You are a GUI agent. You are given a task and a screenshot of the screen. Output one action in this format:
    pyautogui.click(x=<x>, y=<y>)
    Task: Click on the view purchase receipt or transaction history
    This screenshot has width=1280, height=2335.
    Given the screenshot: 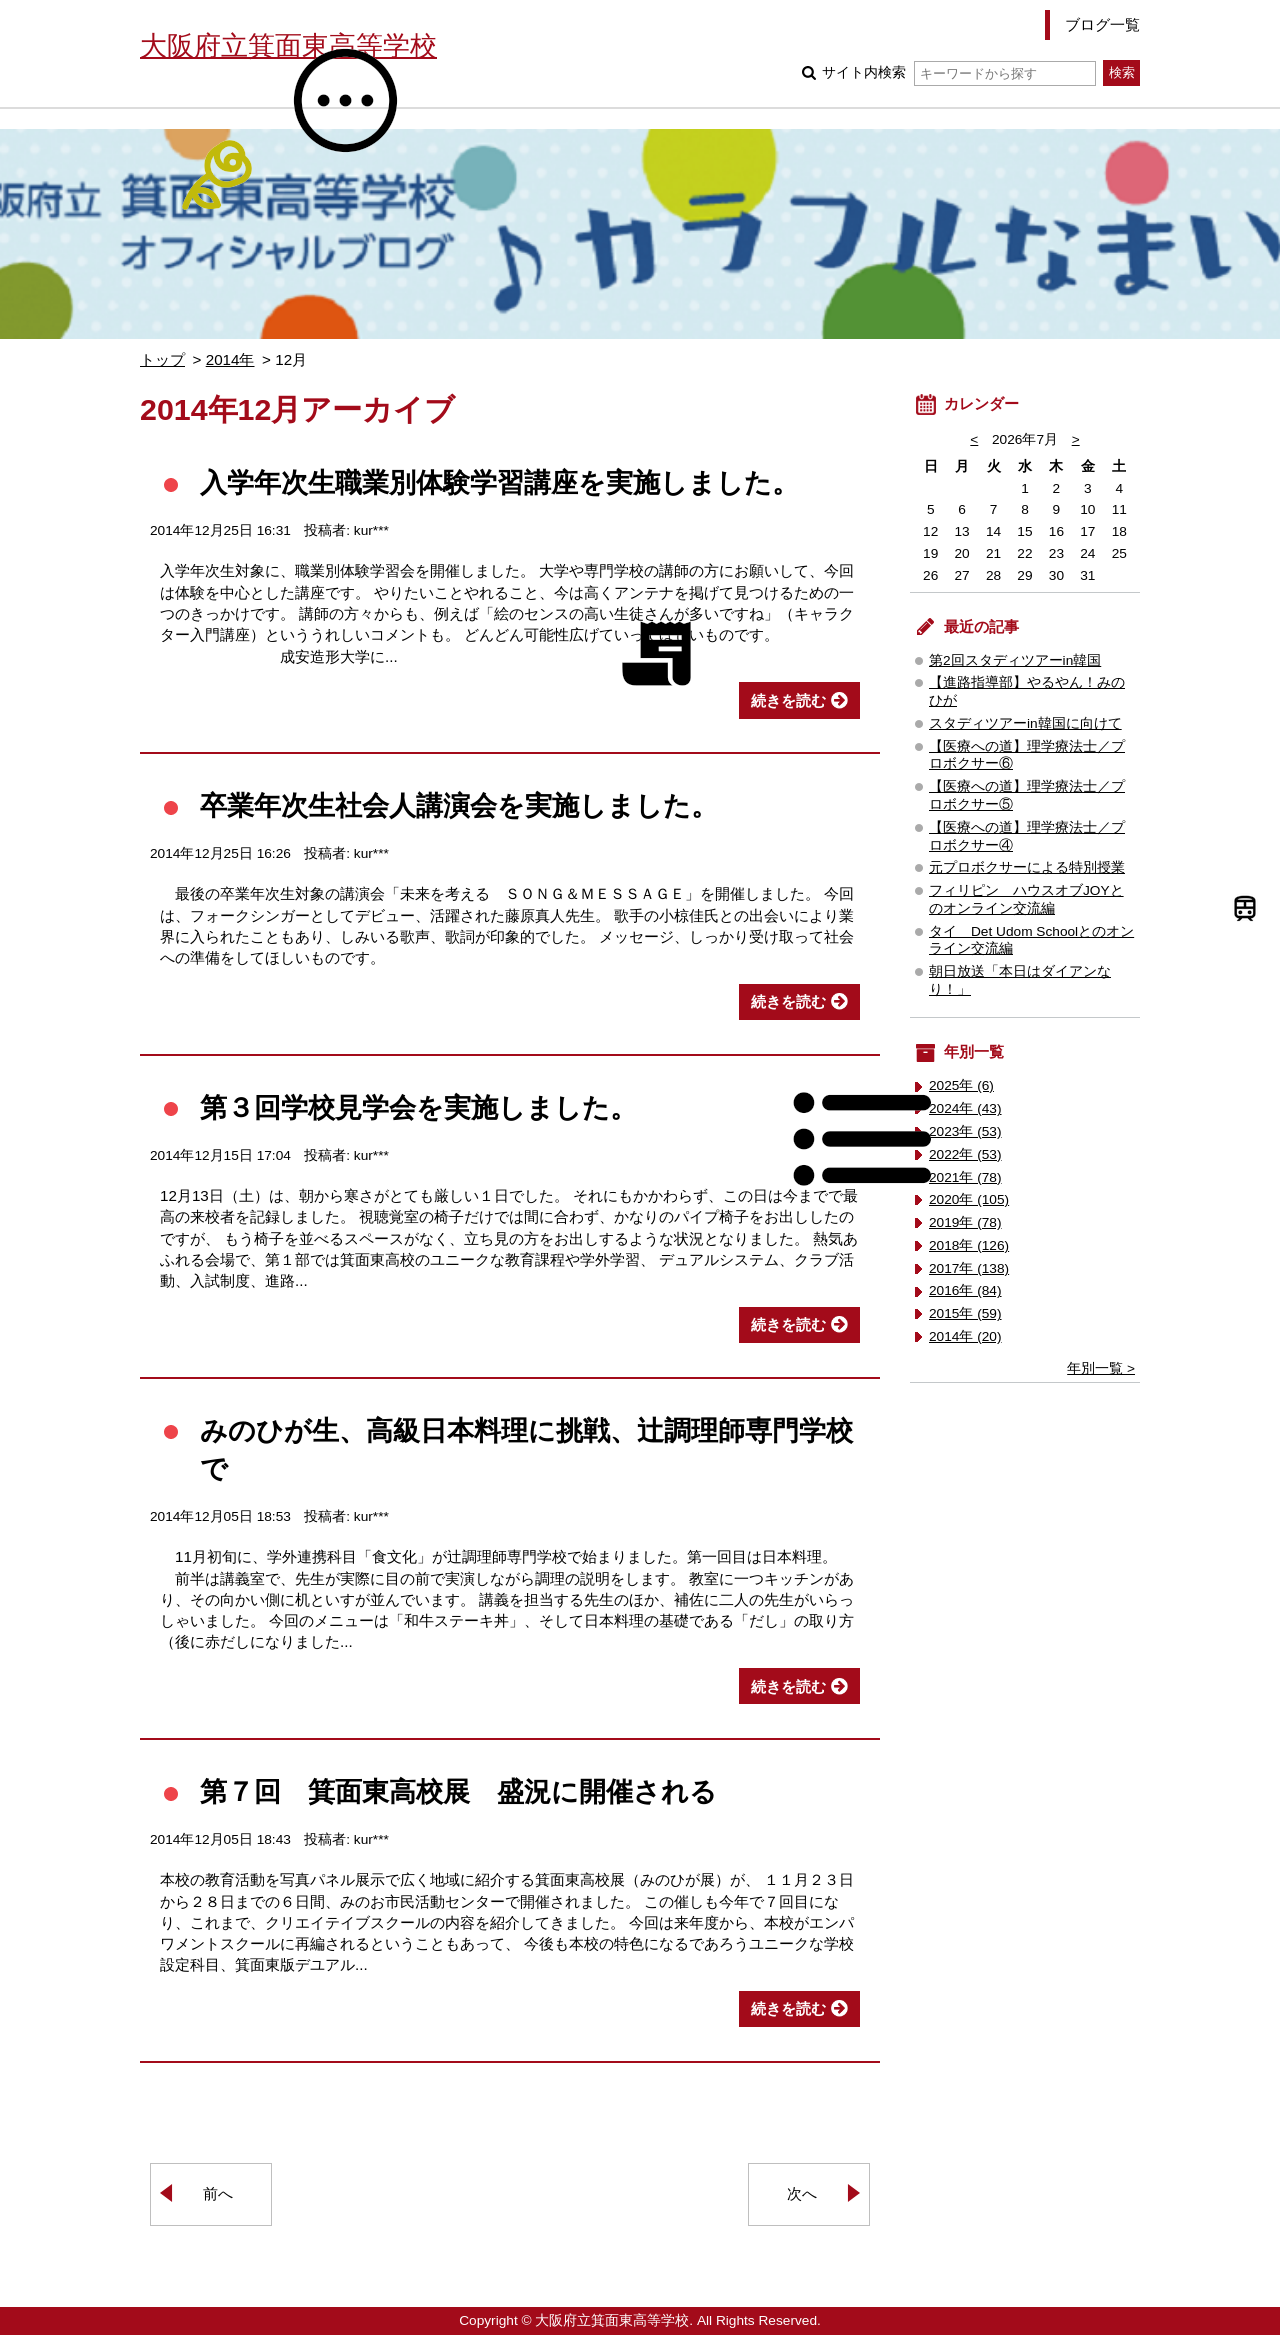 What is the action you would take?
    pyautogui.click(x=656, y=653)
    